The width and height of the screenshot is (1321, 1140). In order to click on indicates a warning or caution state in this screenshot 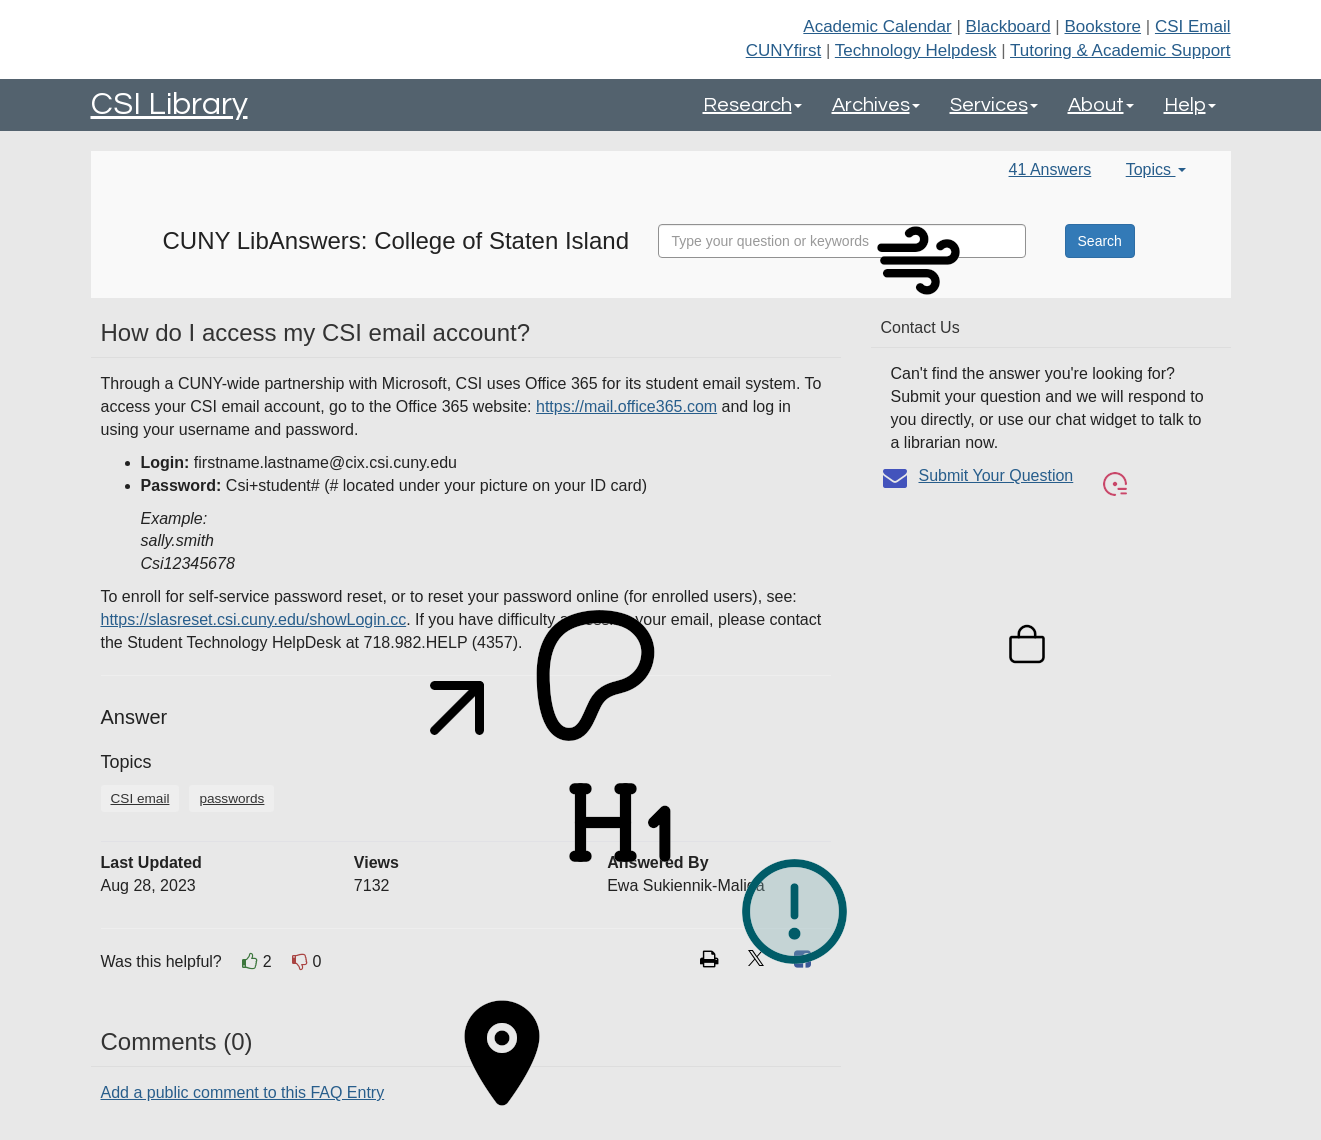, I will do `click(794, 911)`.